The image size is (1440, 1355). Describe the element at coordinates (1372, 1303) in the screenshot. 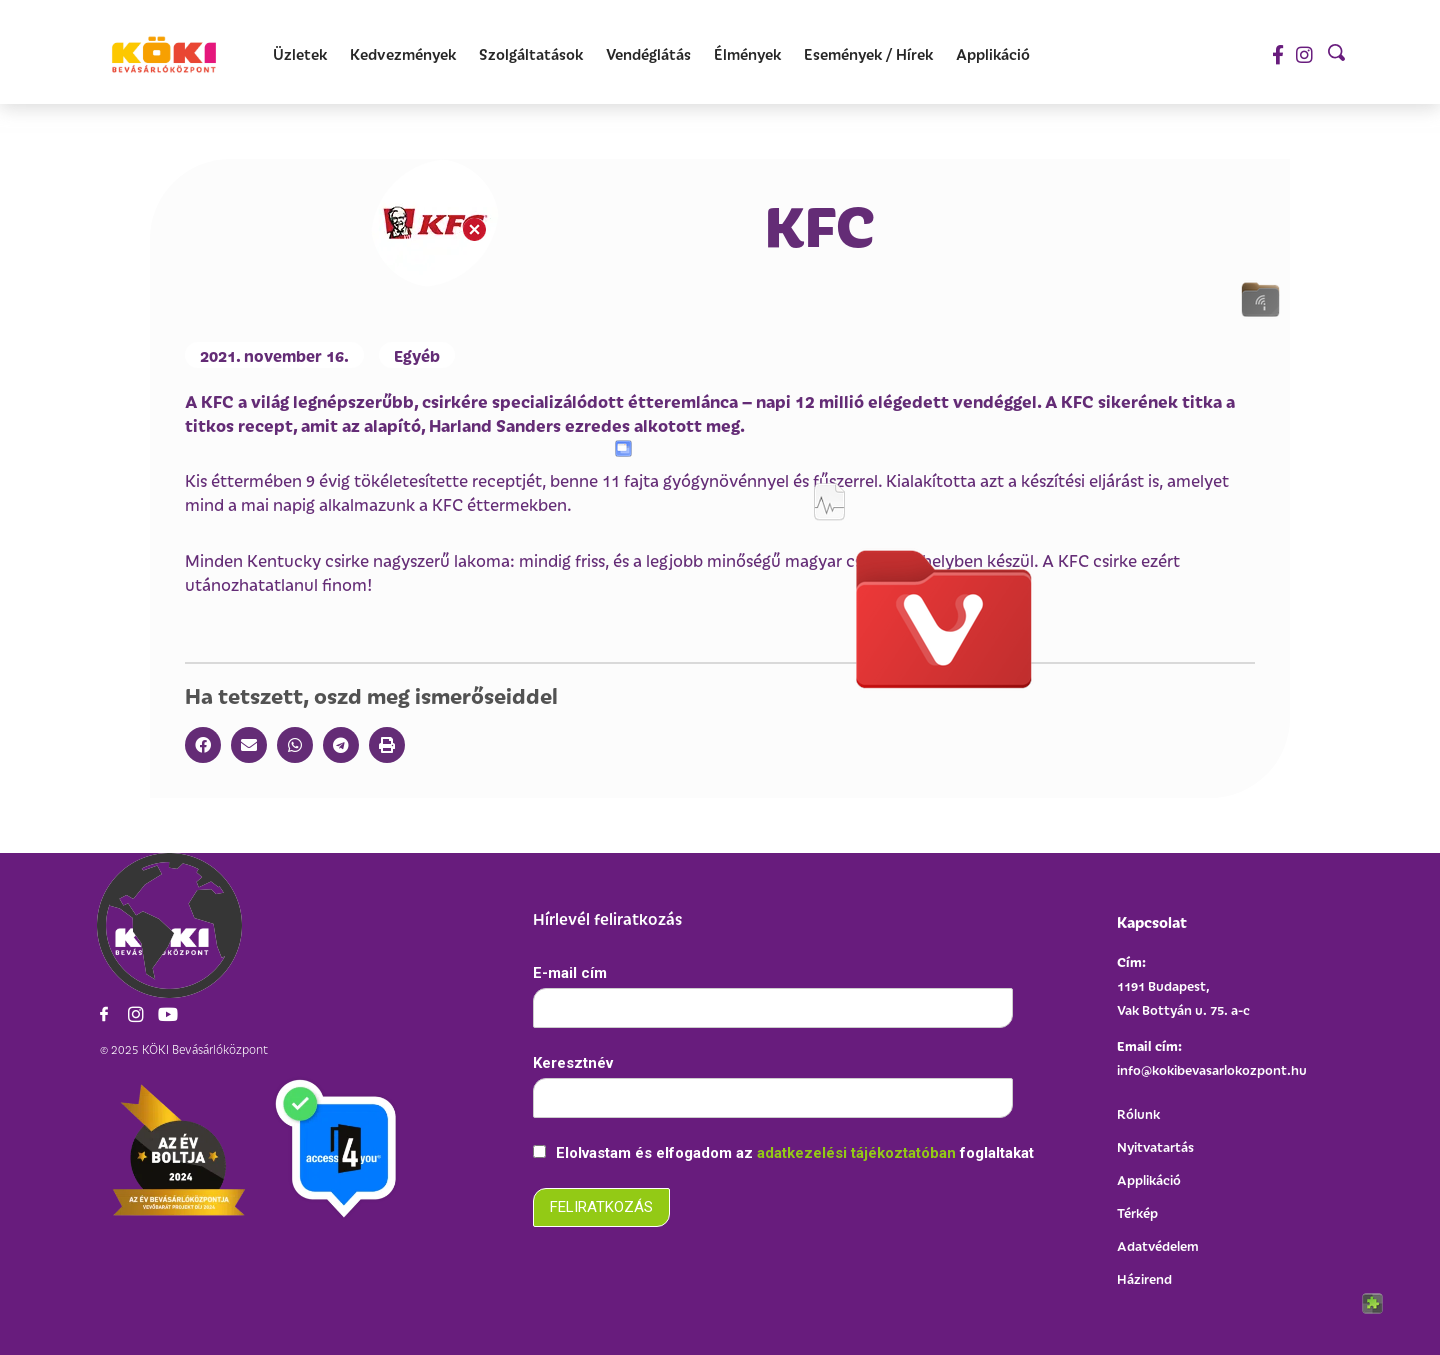

I see `browse or manage system add-ons` at that location.